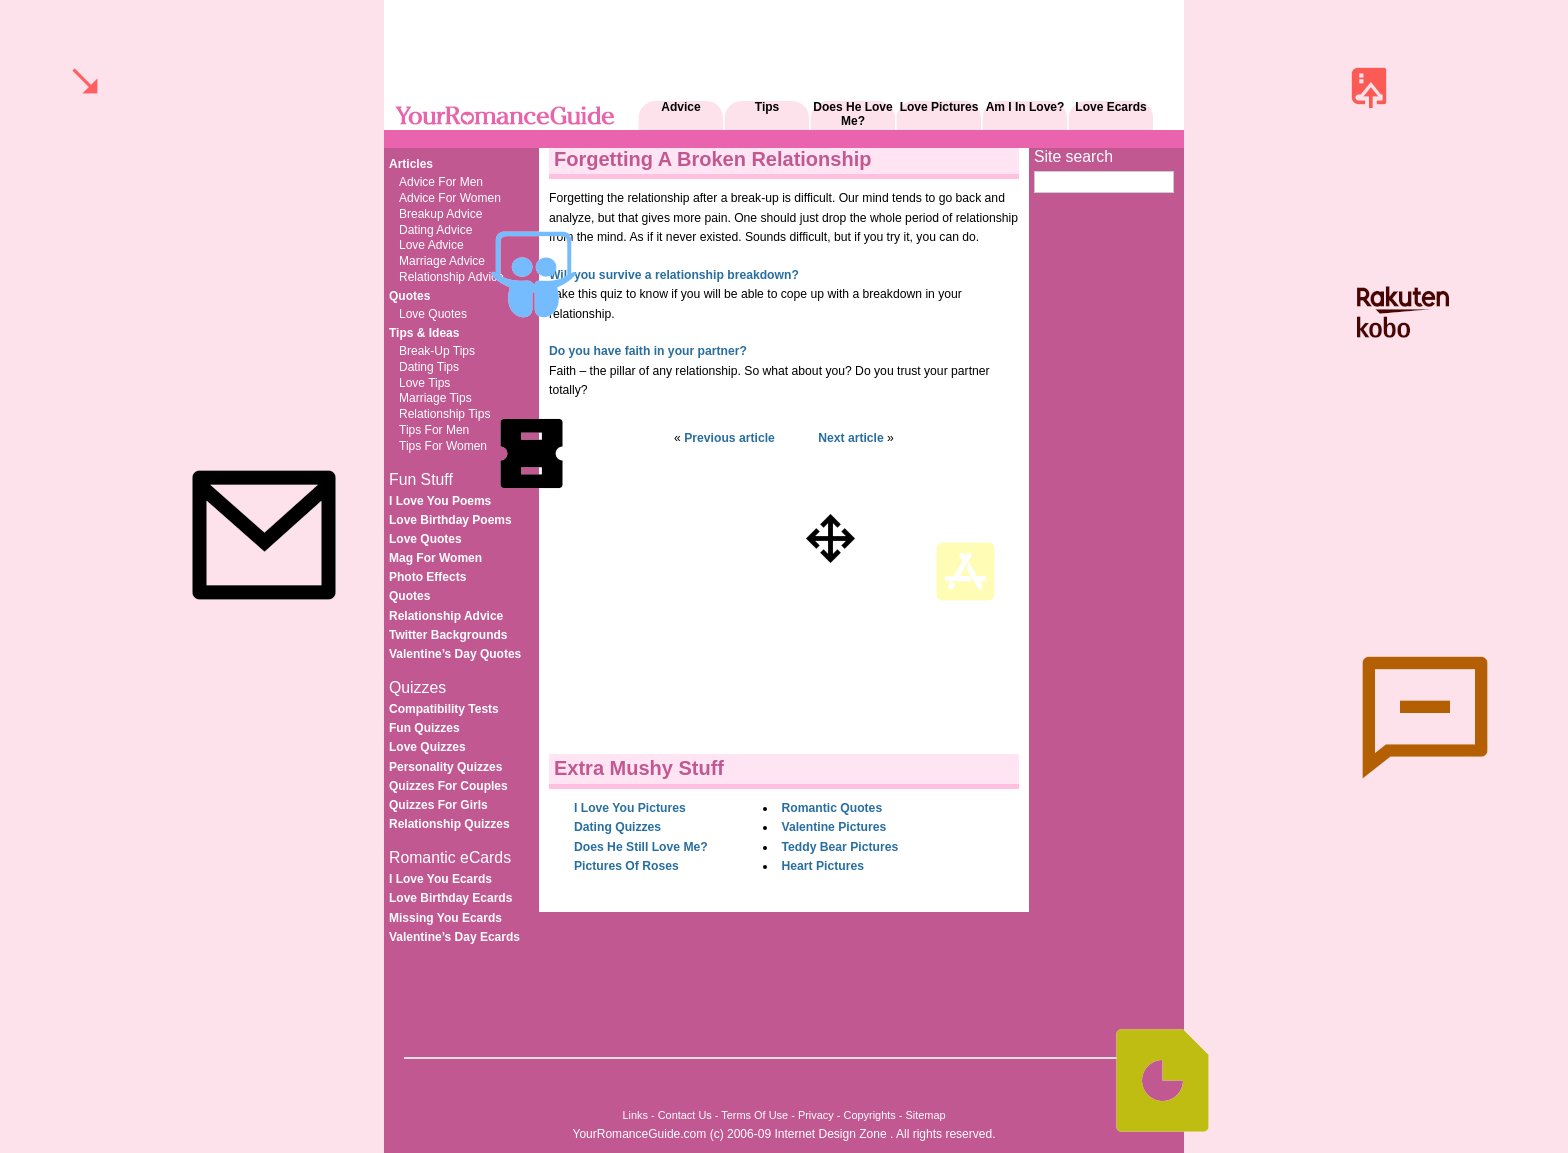 This screenshot has height=1153, width=1568. I want to click on open slideshare, so click(533, 274).